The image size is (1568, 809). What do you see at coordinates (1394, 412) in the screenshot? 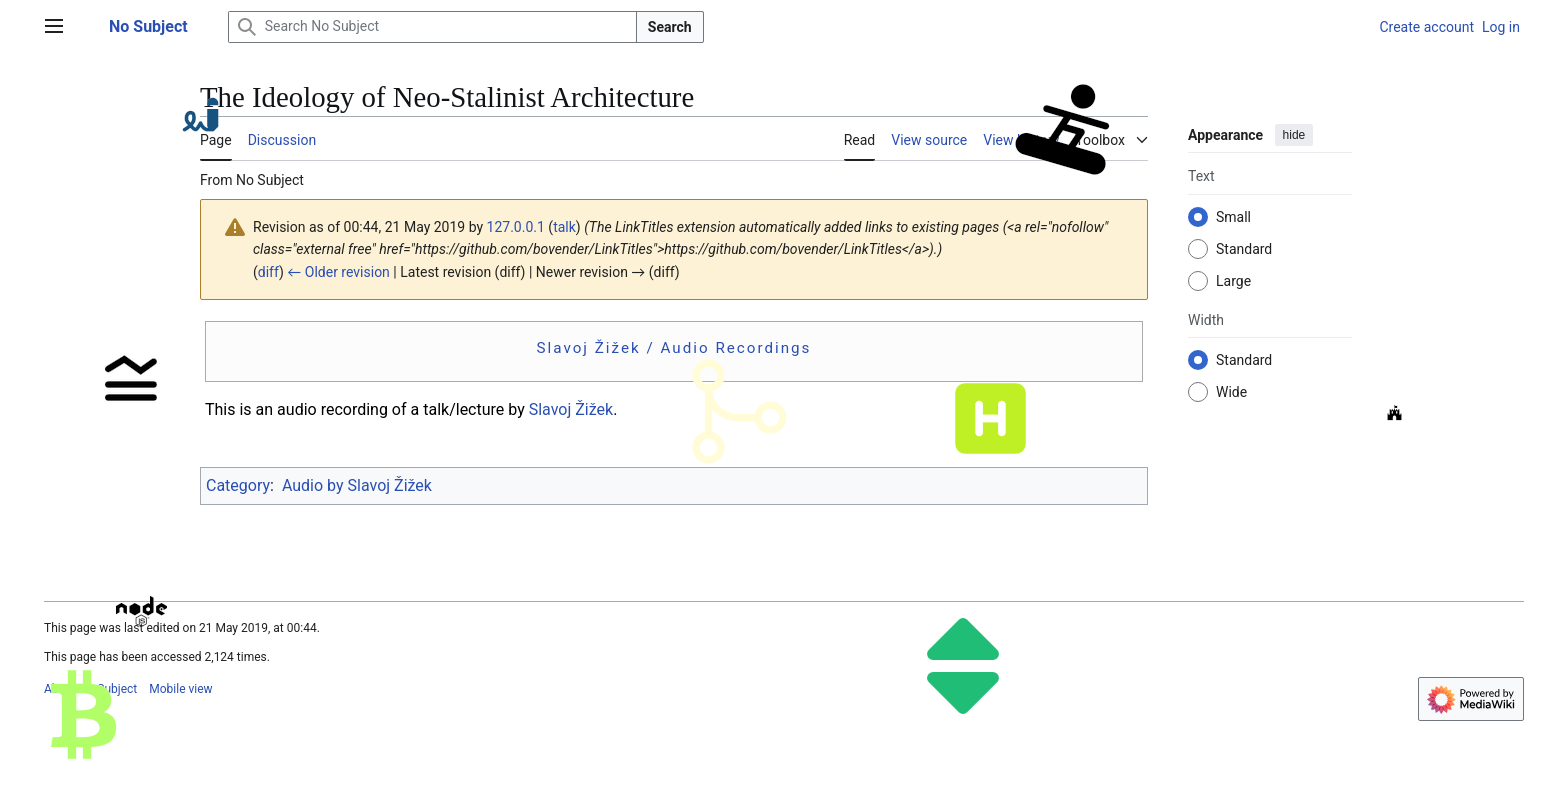
I see `fort awesome brand logo` at bounding box center [1394, 412].